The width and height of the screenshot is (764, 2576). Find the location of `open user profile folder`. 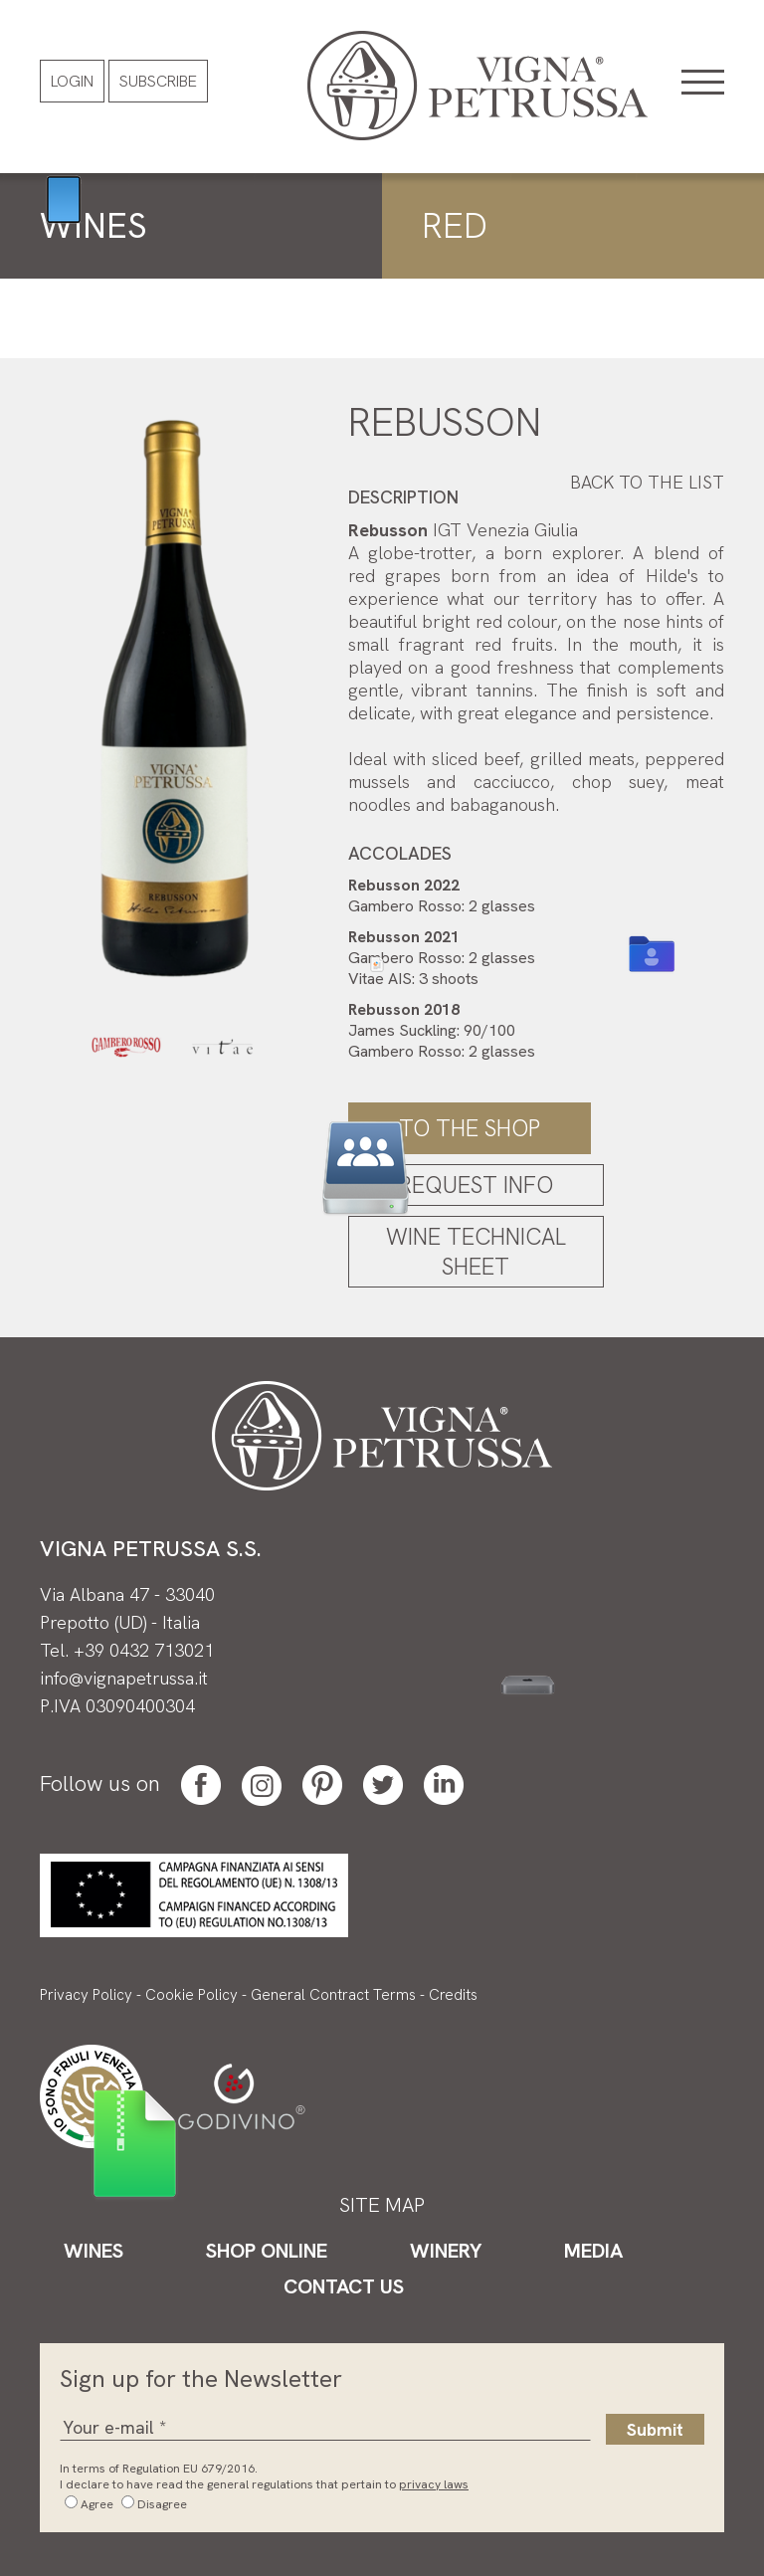

open user profile folder is located at coordinates (652, 955).